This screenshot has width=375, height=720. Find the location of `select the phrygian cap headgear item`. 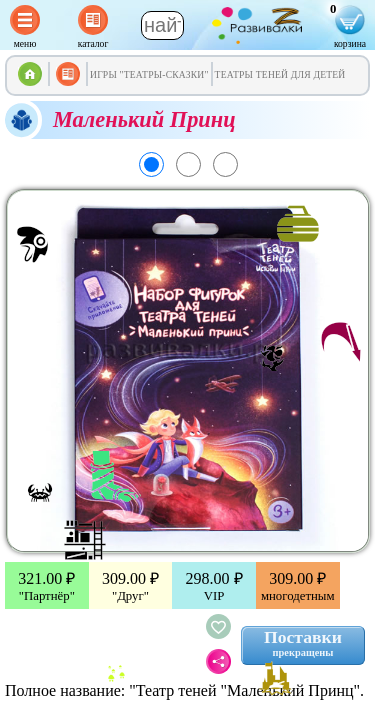

select the phrygian cap headgear item is located at coordinates (32, 244).